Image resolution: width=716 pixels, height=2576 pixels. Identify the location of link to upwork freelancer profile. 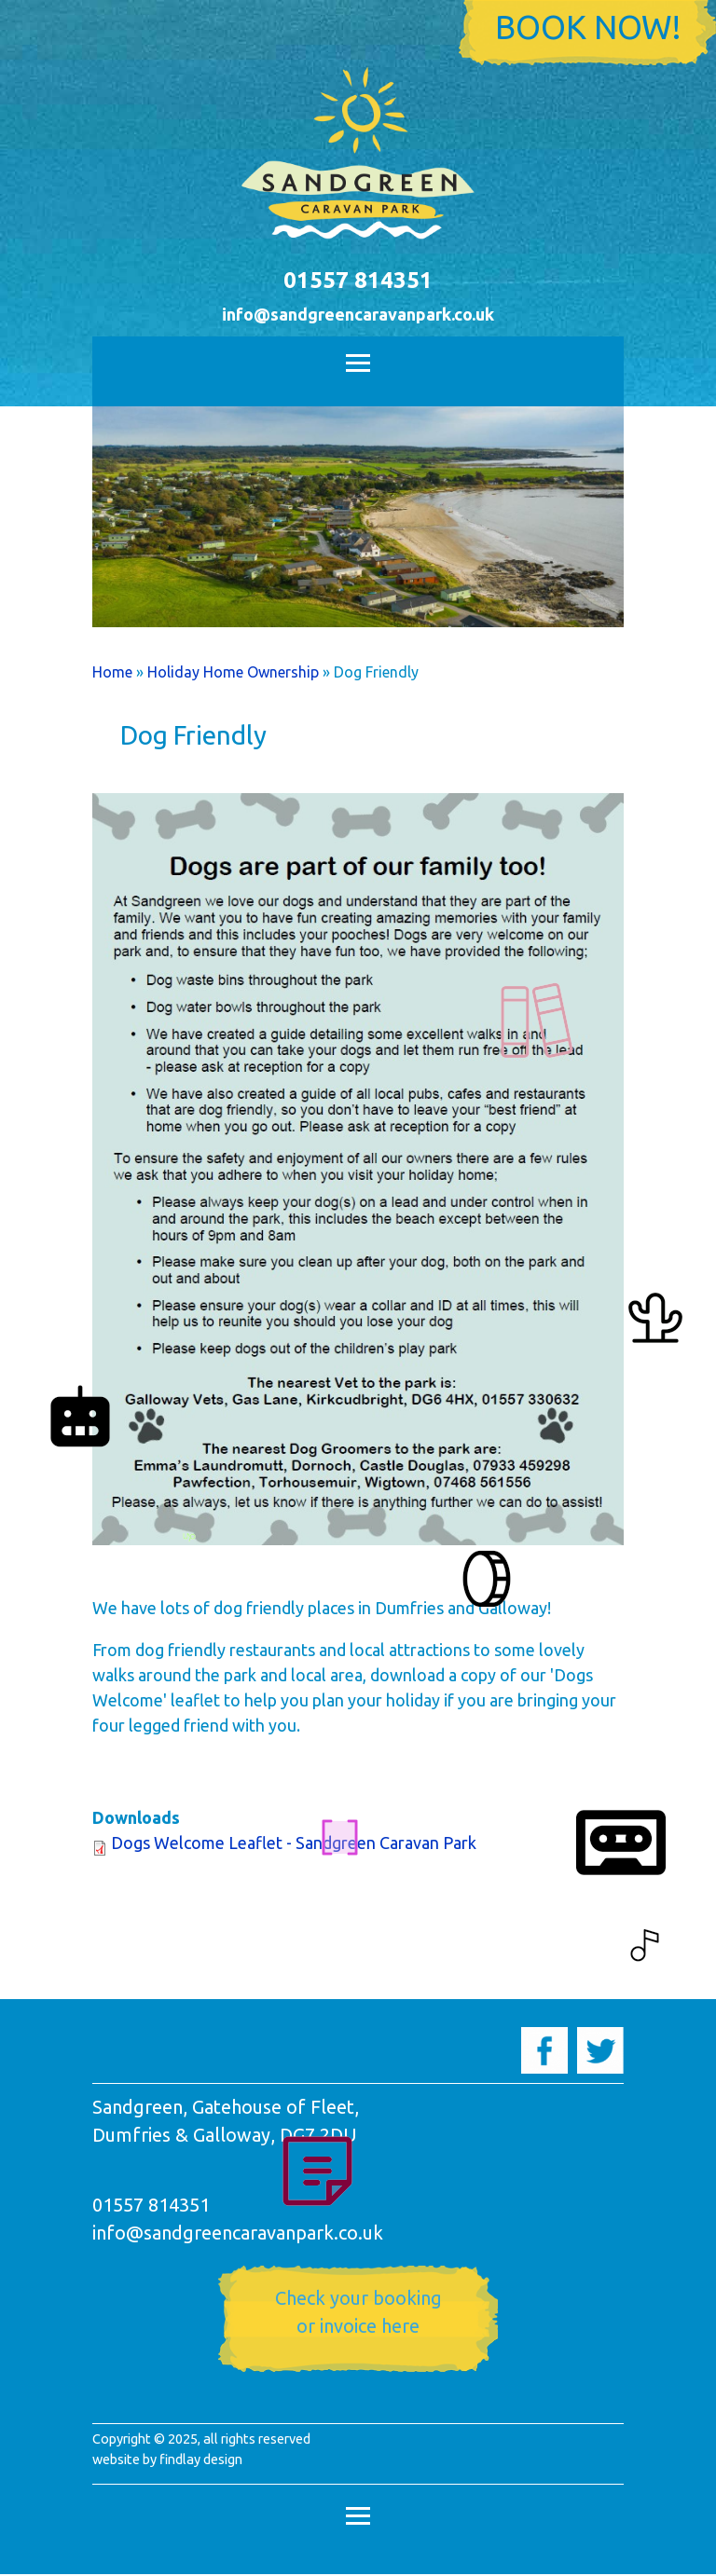
(189, 1537).